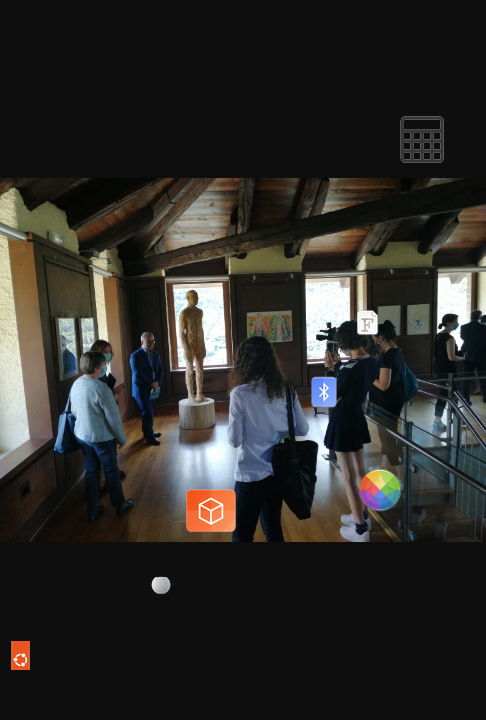 The image size is (486, 720). I want to click on access color and theme preferences, so click(380, 490).